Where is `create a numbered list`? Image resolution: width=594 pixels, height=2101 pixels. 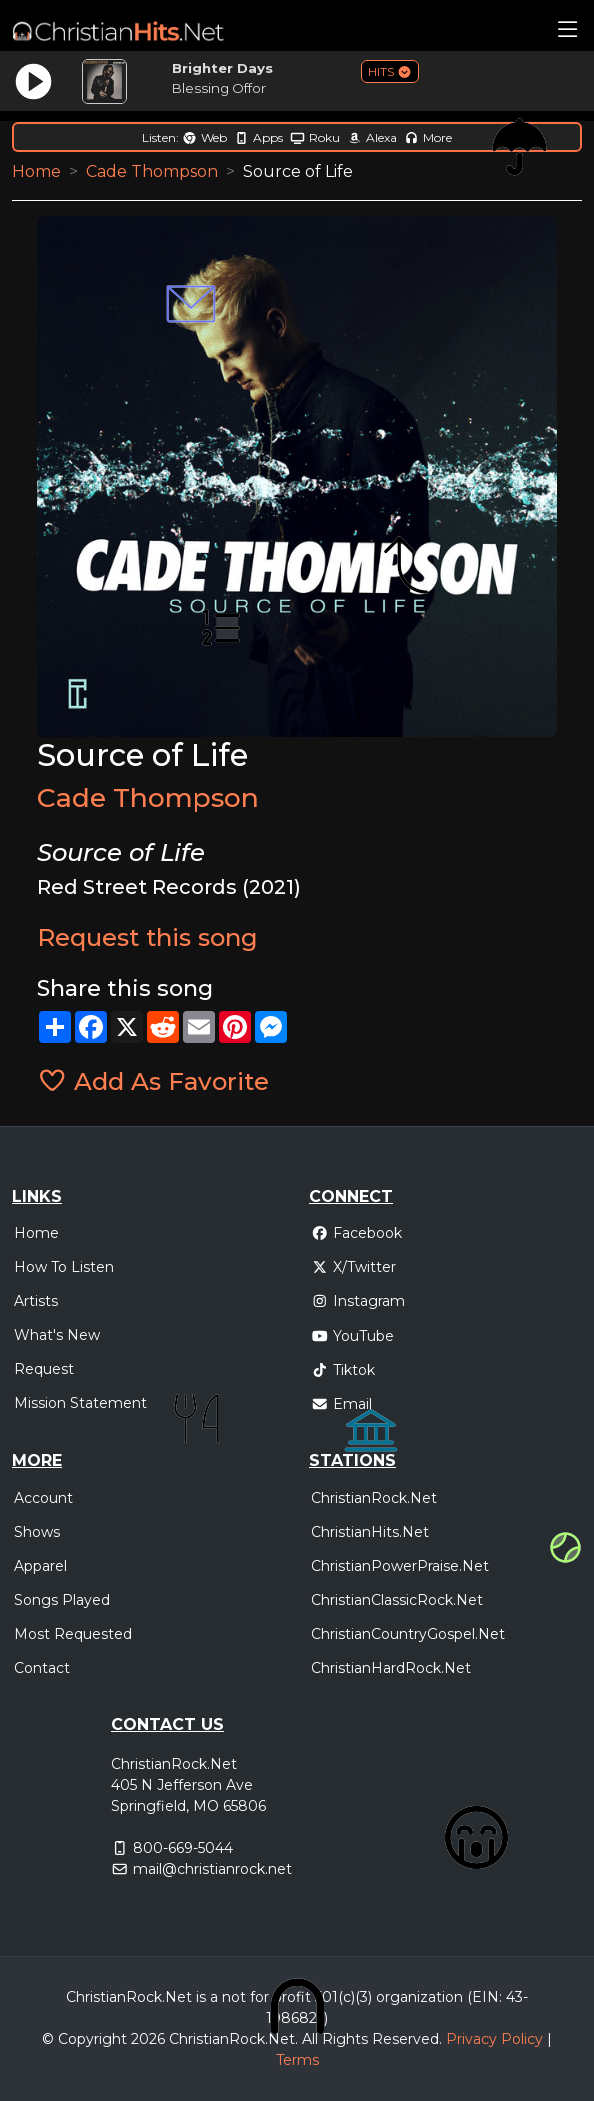 create a numbered list is located at coordinates (221, 628).